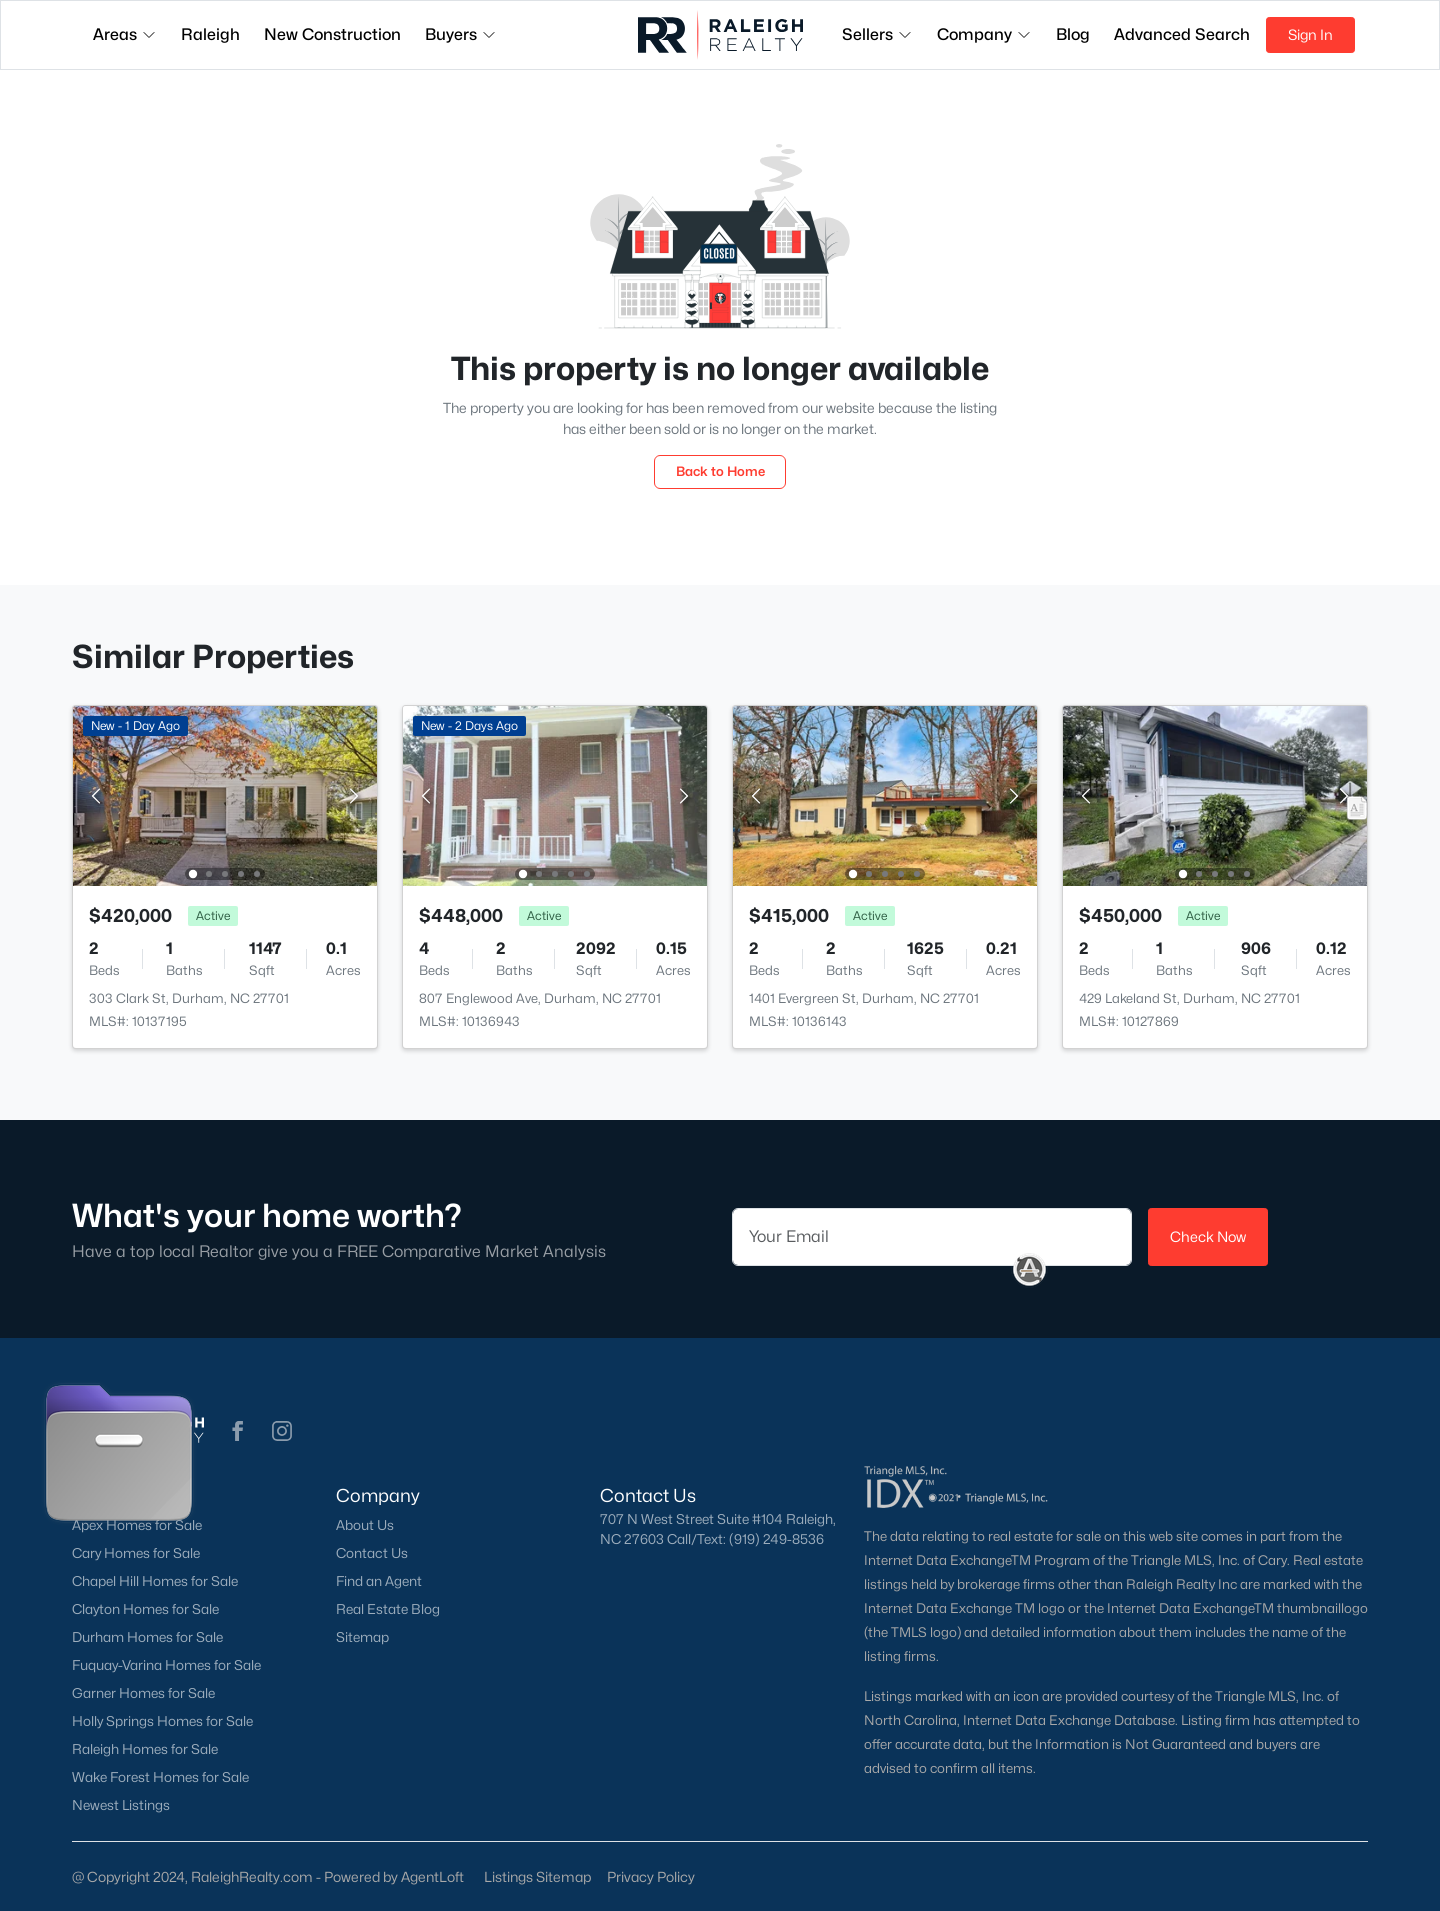 The image size is (1440, 1911). Describe the element at coordinates (1029, 1269) in the screenshot. I see `check for available software updates` at that location.